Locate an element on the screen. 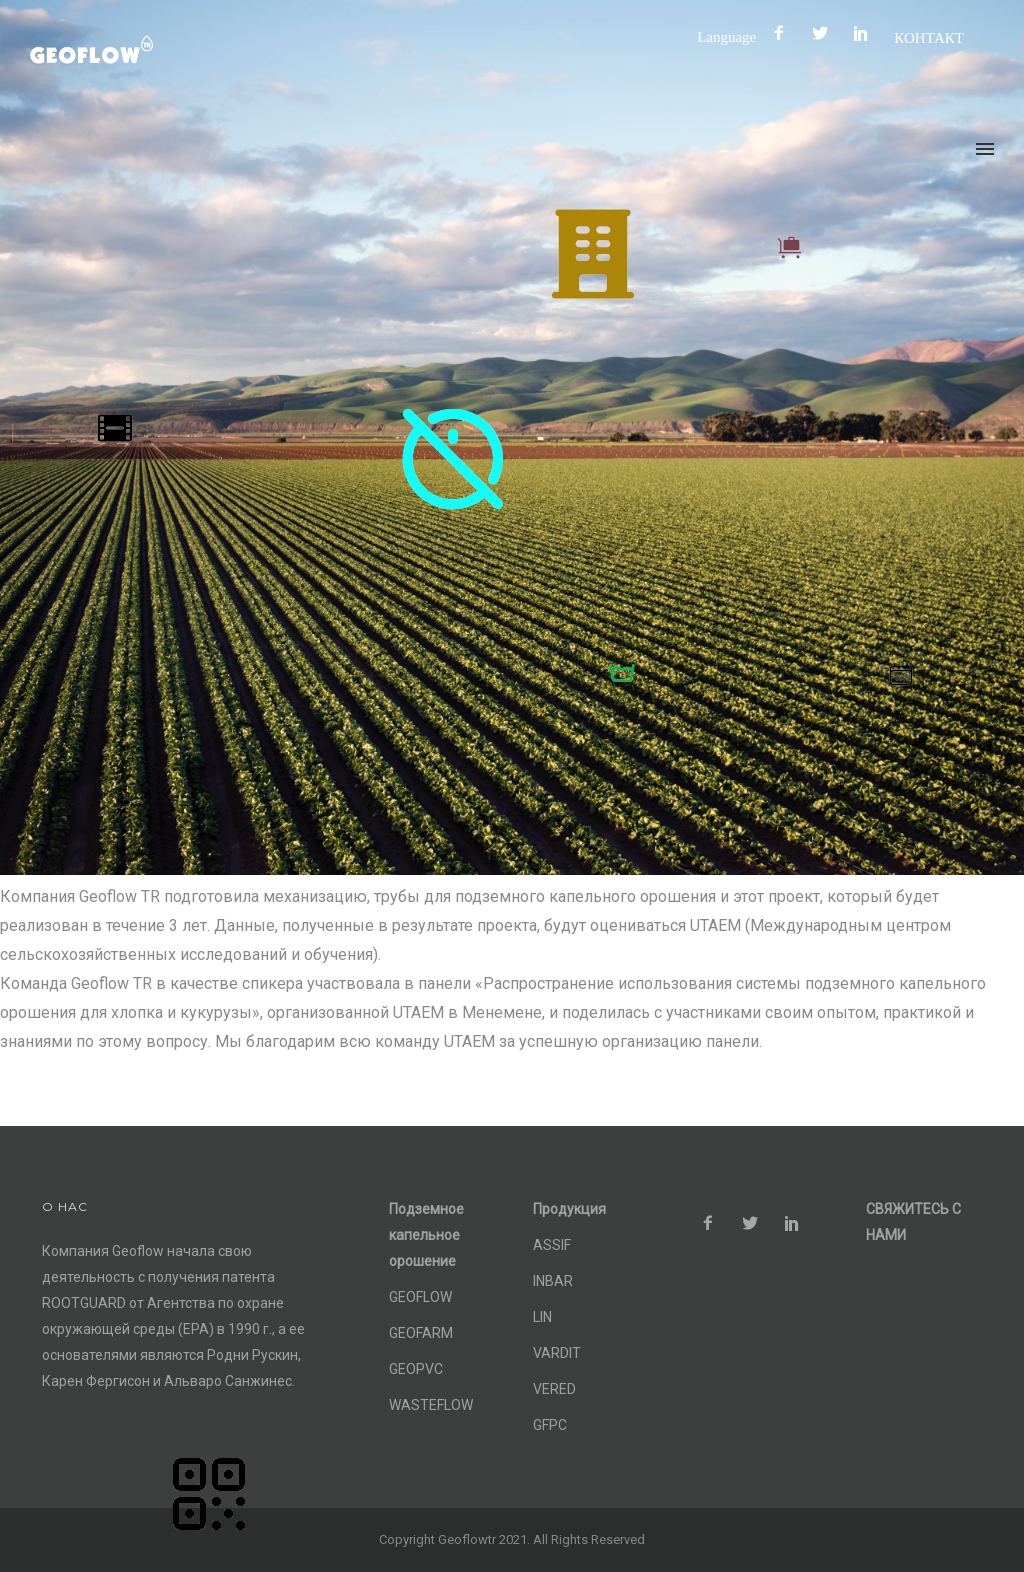 The image size is (1024, 1572). view calendar with scheduled events is located at coordinates (901, 674).